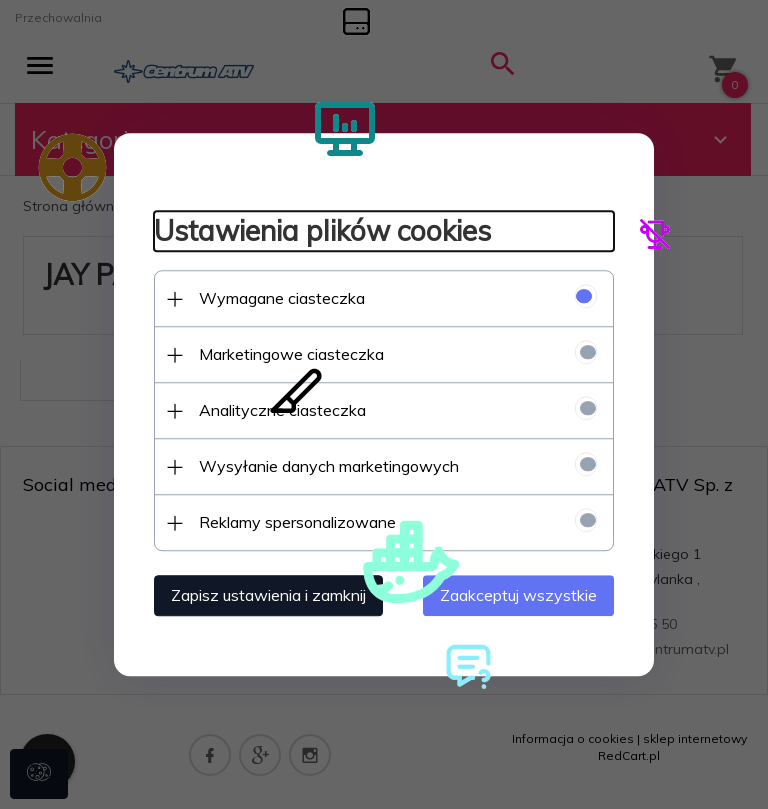 This screenshot has height=809, width=768. Describe the element at coordinates (356, 21) in the screenshot. I see `access hard drive or storage settings` at that location.